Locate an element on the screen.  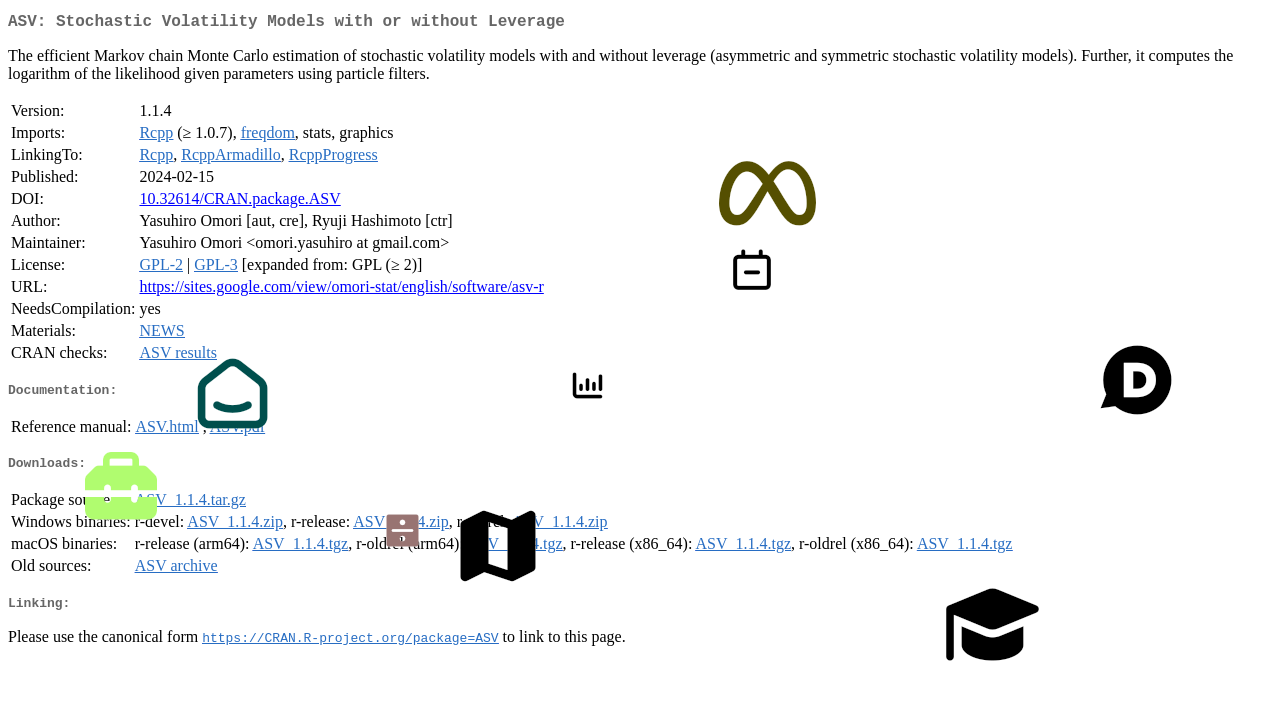
access education or learning resources is located at coordinates (992, 624).